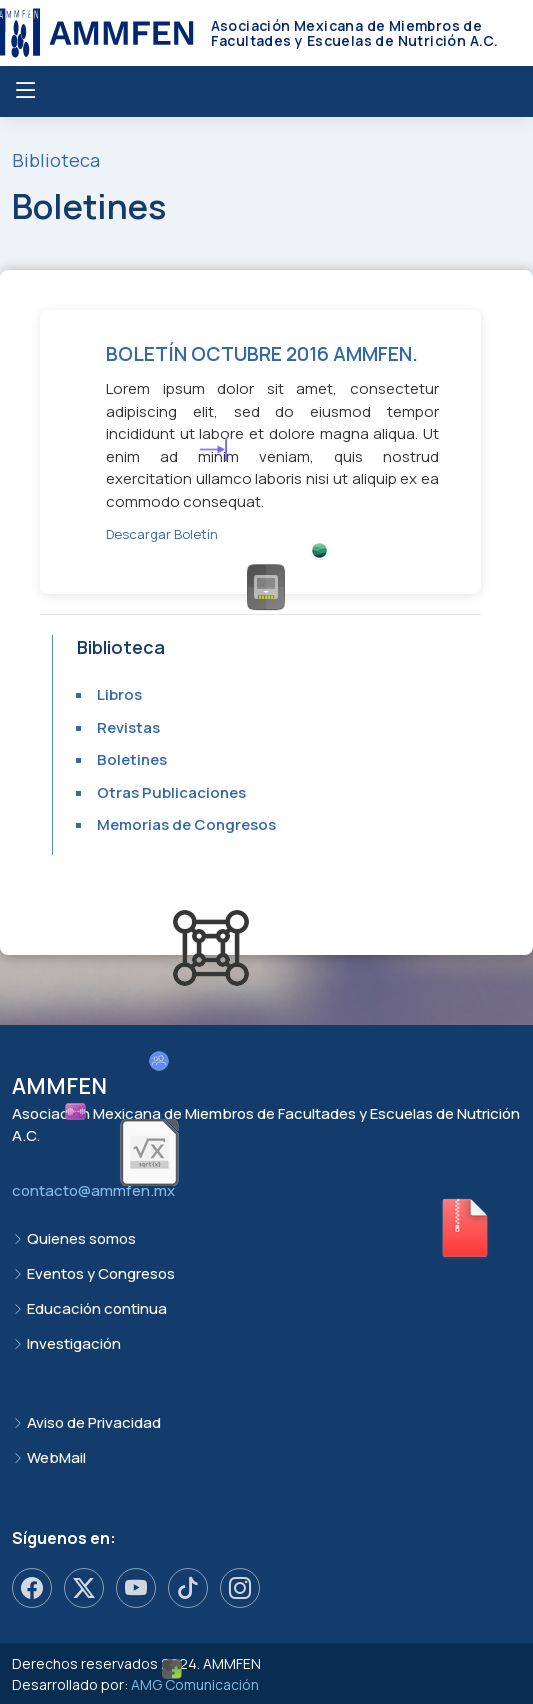 Image resolution: width=533 pixels, height=1704 pixels. What do you see at coordinates (159, 1061) in the screenshot?
I see `switch to a different user account` at bounding box center [159, 1061].